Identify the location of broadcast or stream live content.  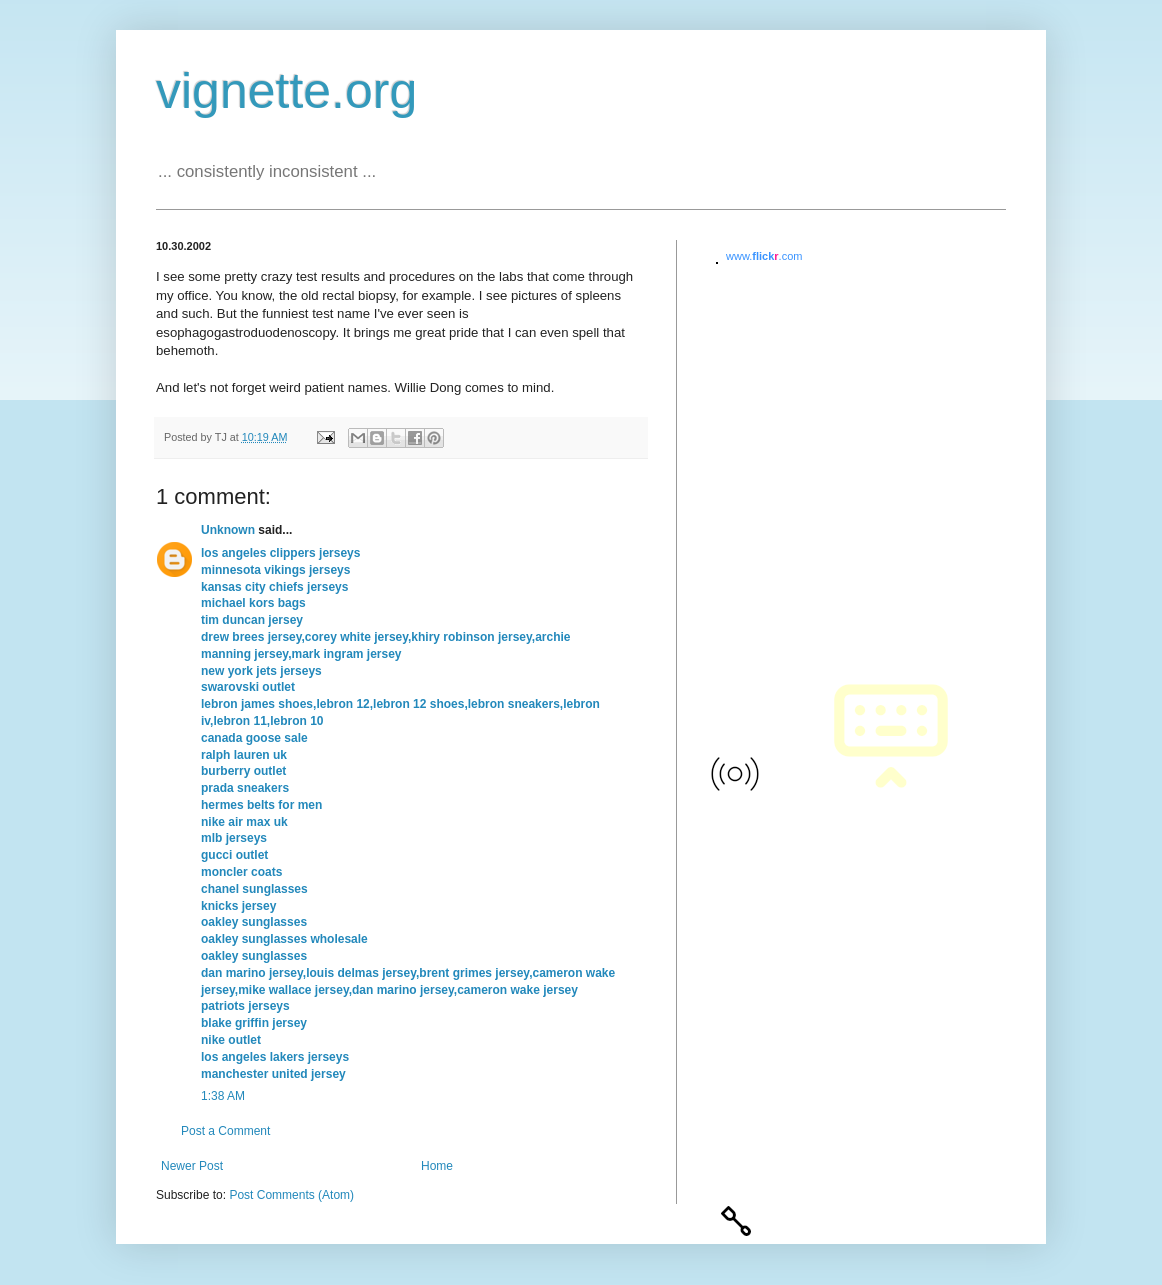
(735, 774).